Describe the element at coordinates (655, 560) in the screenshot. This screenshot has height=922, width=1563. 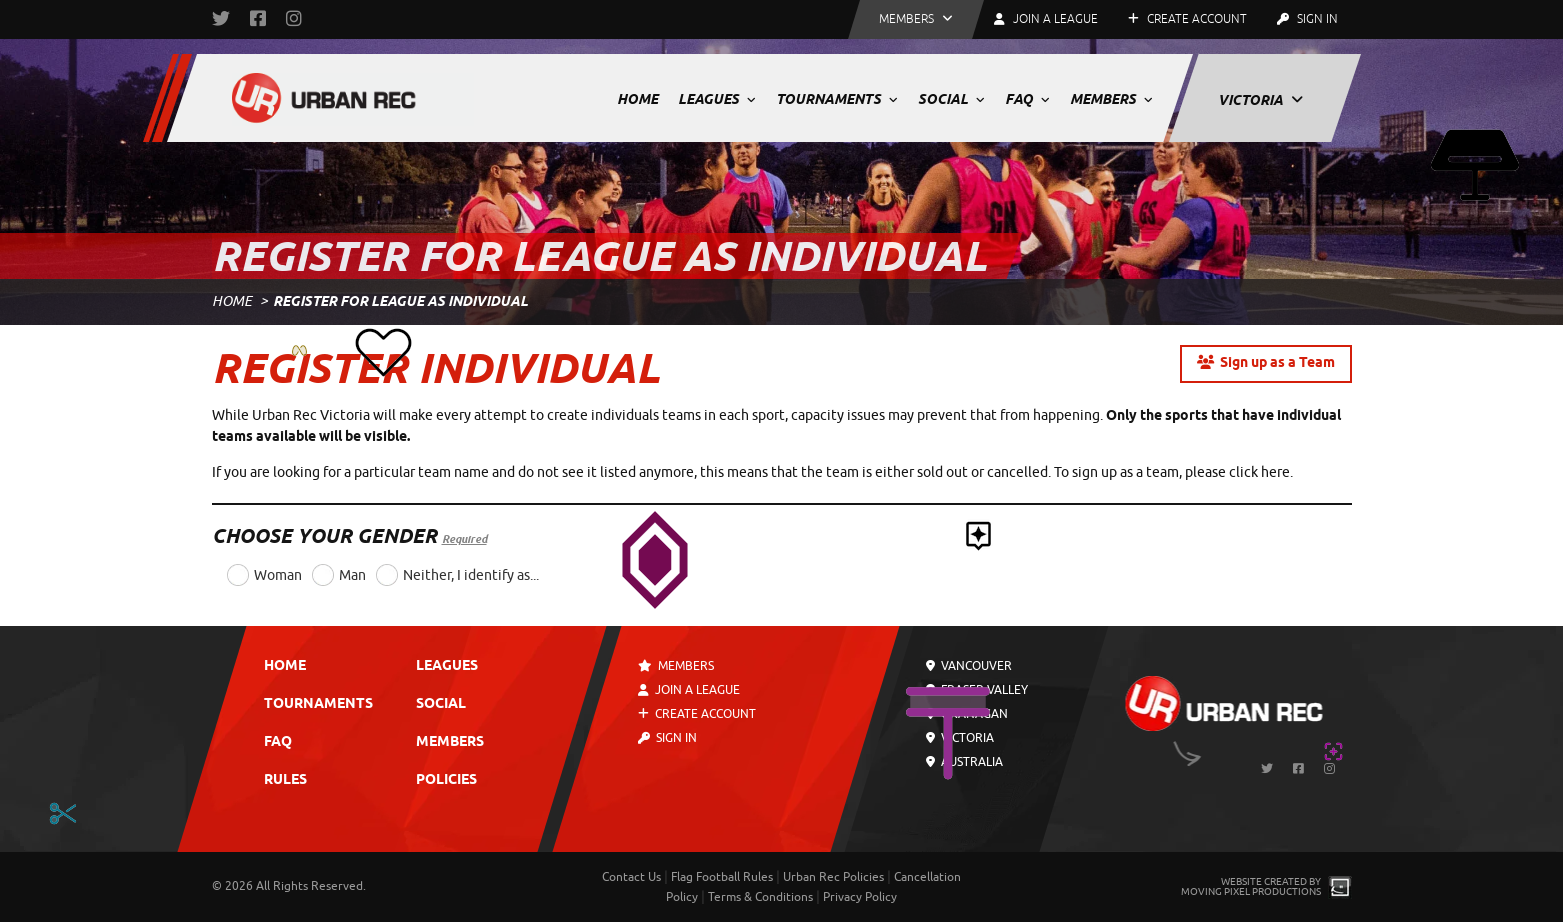
I see `indicates a Discord server booster status` at that location.